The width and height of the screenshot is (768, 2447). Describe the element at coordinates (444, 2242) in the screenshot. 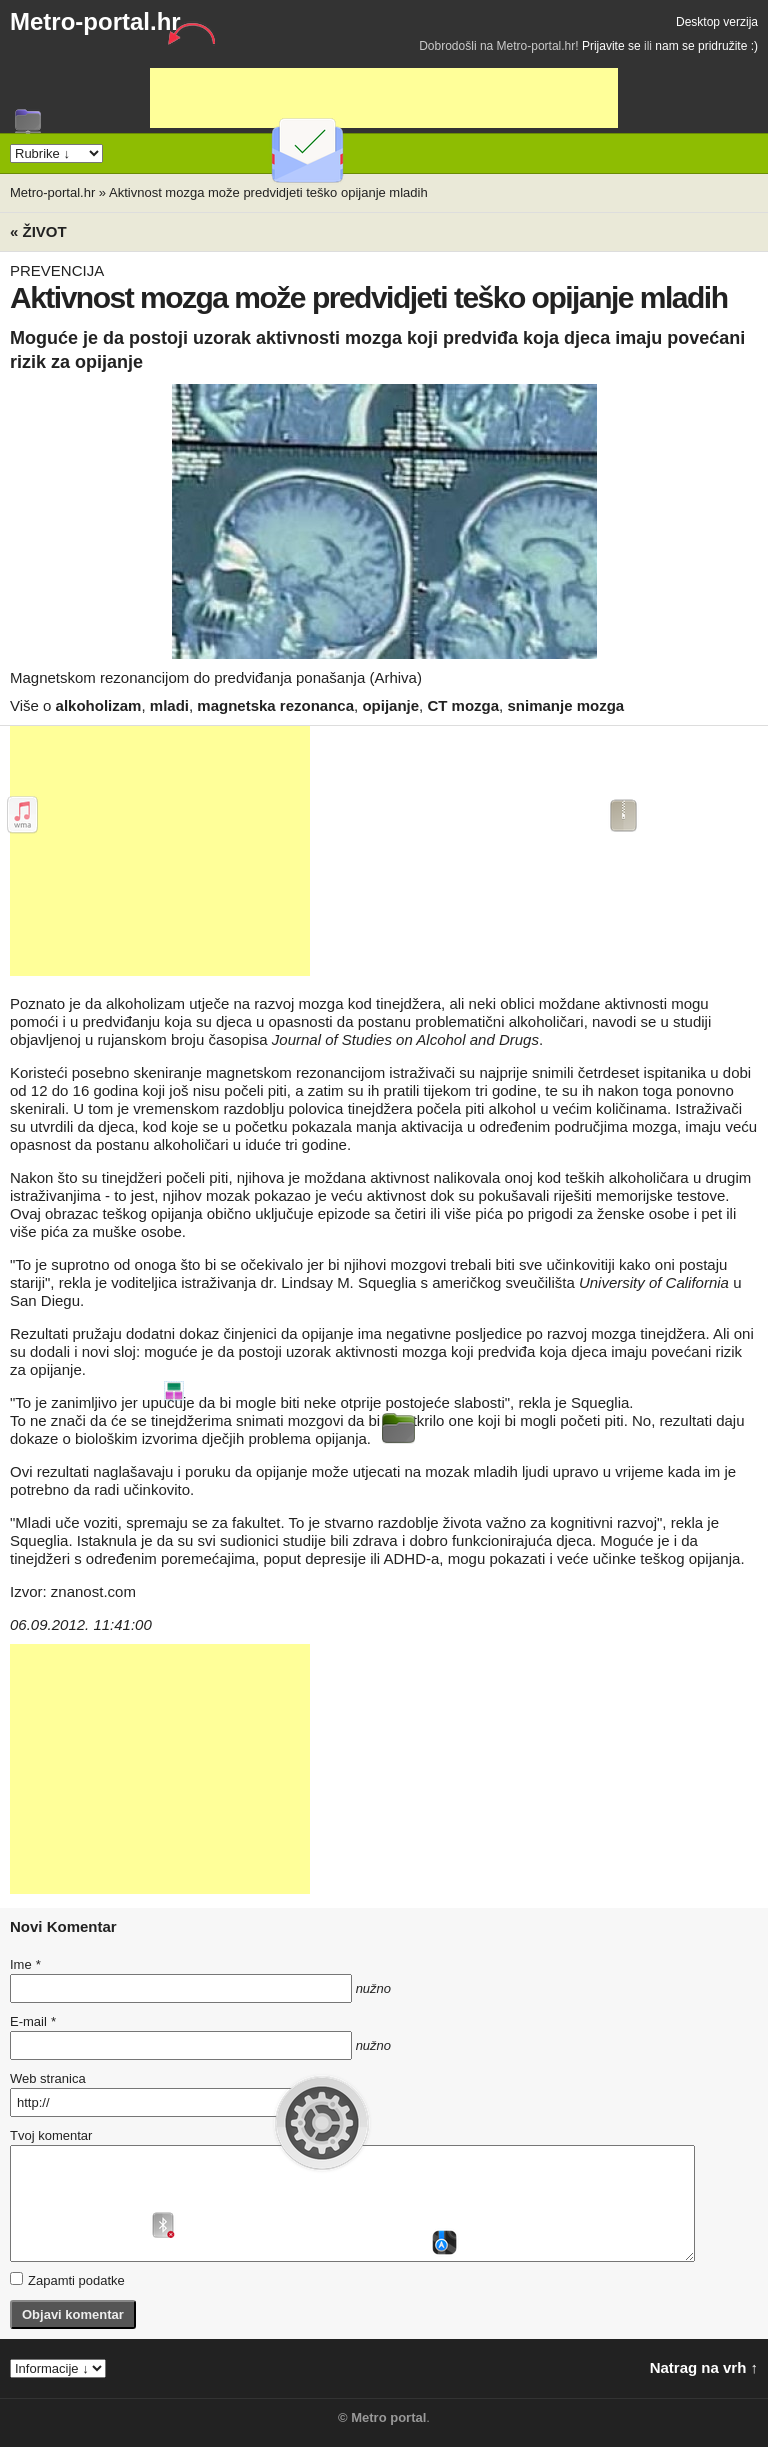

I see `open apple maps` at that location.